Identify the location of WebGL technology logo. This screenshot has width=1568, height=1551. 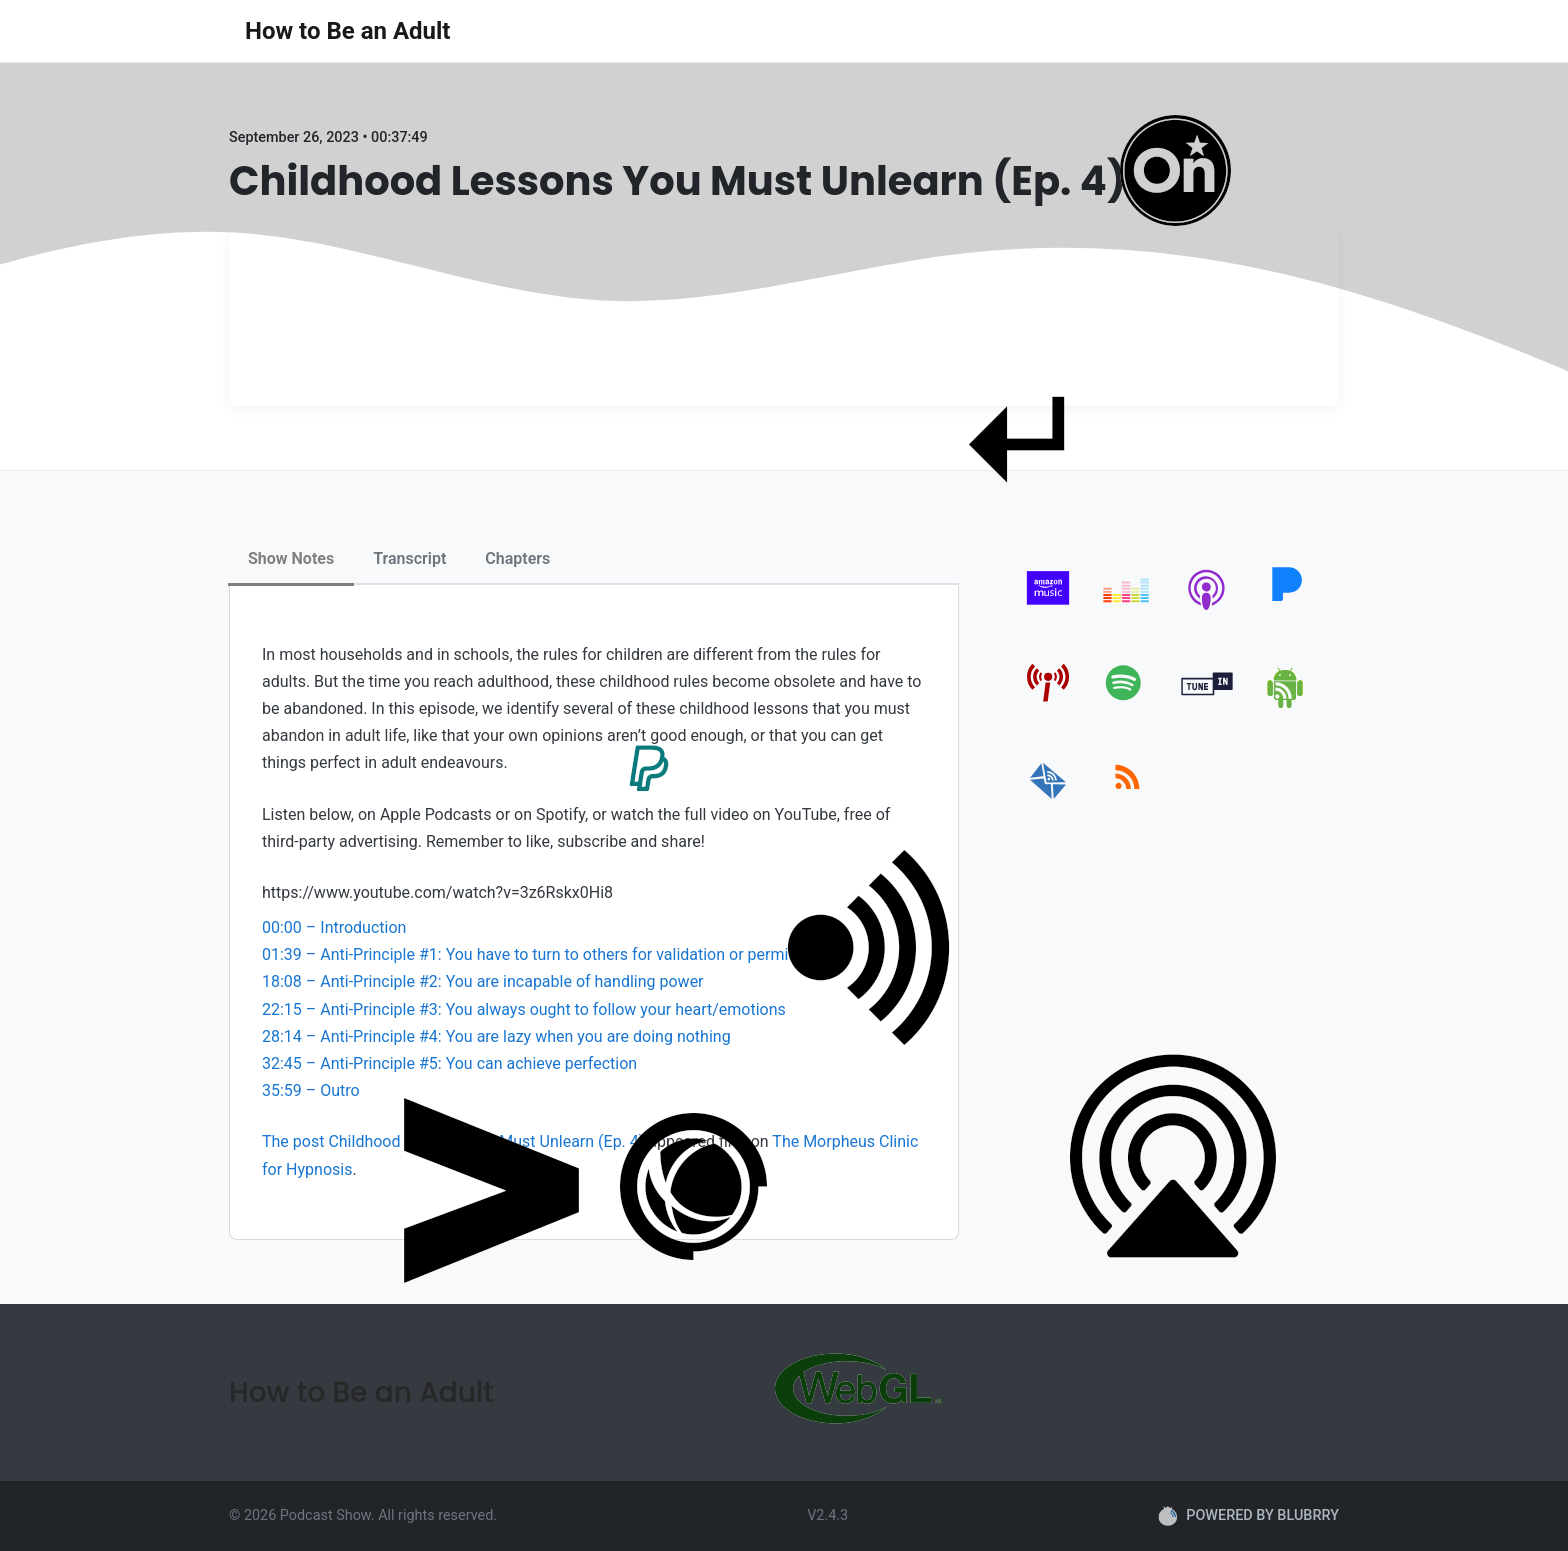
(858, 1388).